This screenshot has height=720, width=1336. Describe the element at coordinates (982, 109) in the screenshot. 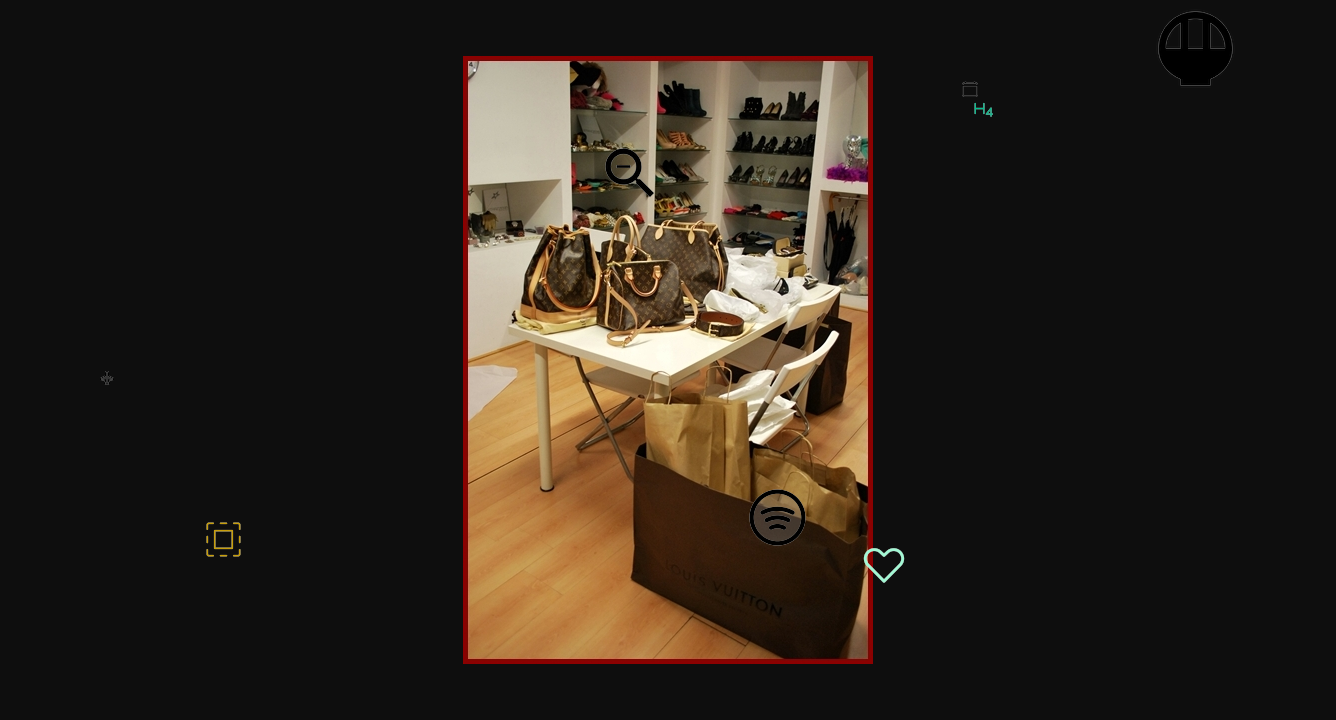

I see `format text as heading level 4` at that location.